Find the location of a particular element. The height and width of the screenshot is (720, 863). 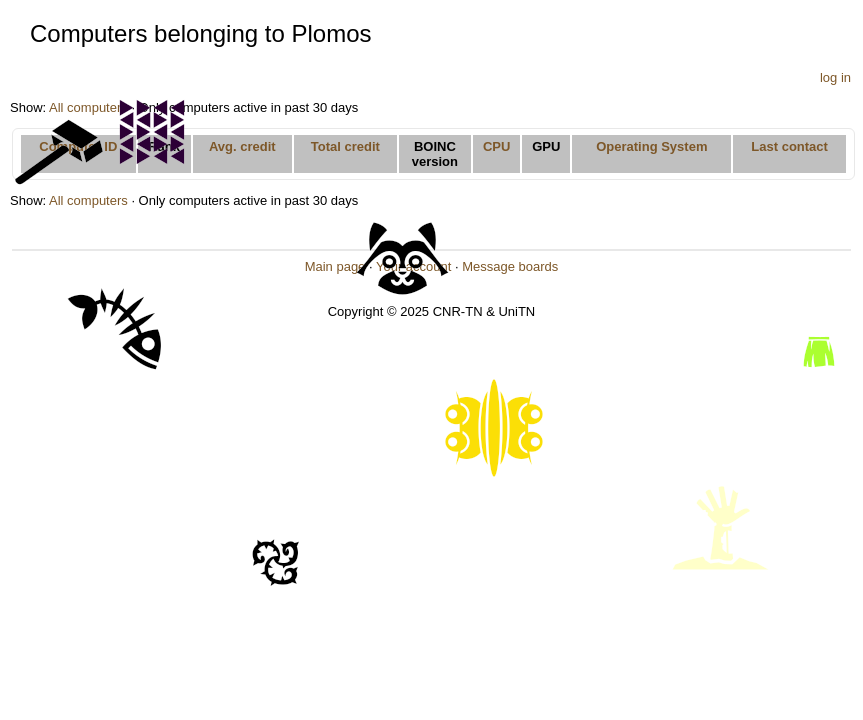

activate necromancer ability is located at coordinates (720, 521).